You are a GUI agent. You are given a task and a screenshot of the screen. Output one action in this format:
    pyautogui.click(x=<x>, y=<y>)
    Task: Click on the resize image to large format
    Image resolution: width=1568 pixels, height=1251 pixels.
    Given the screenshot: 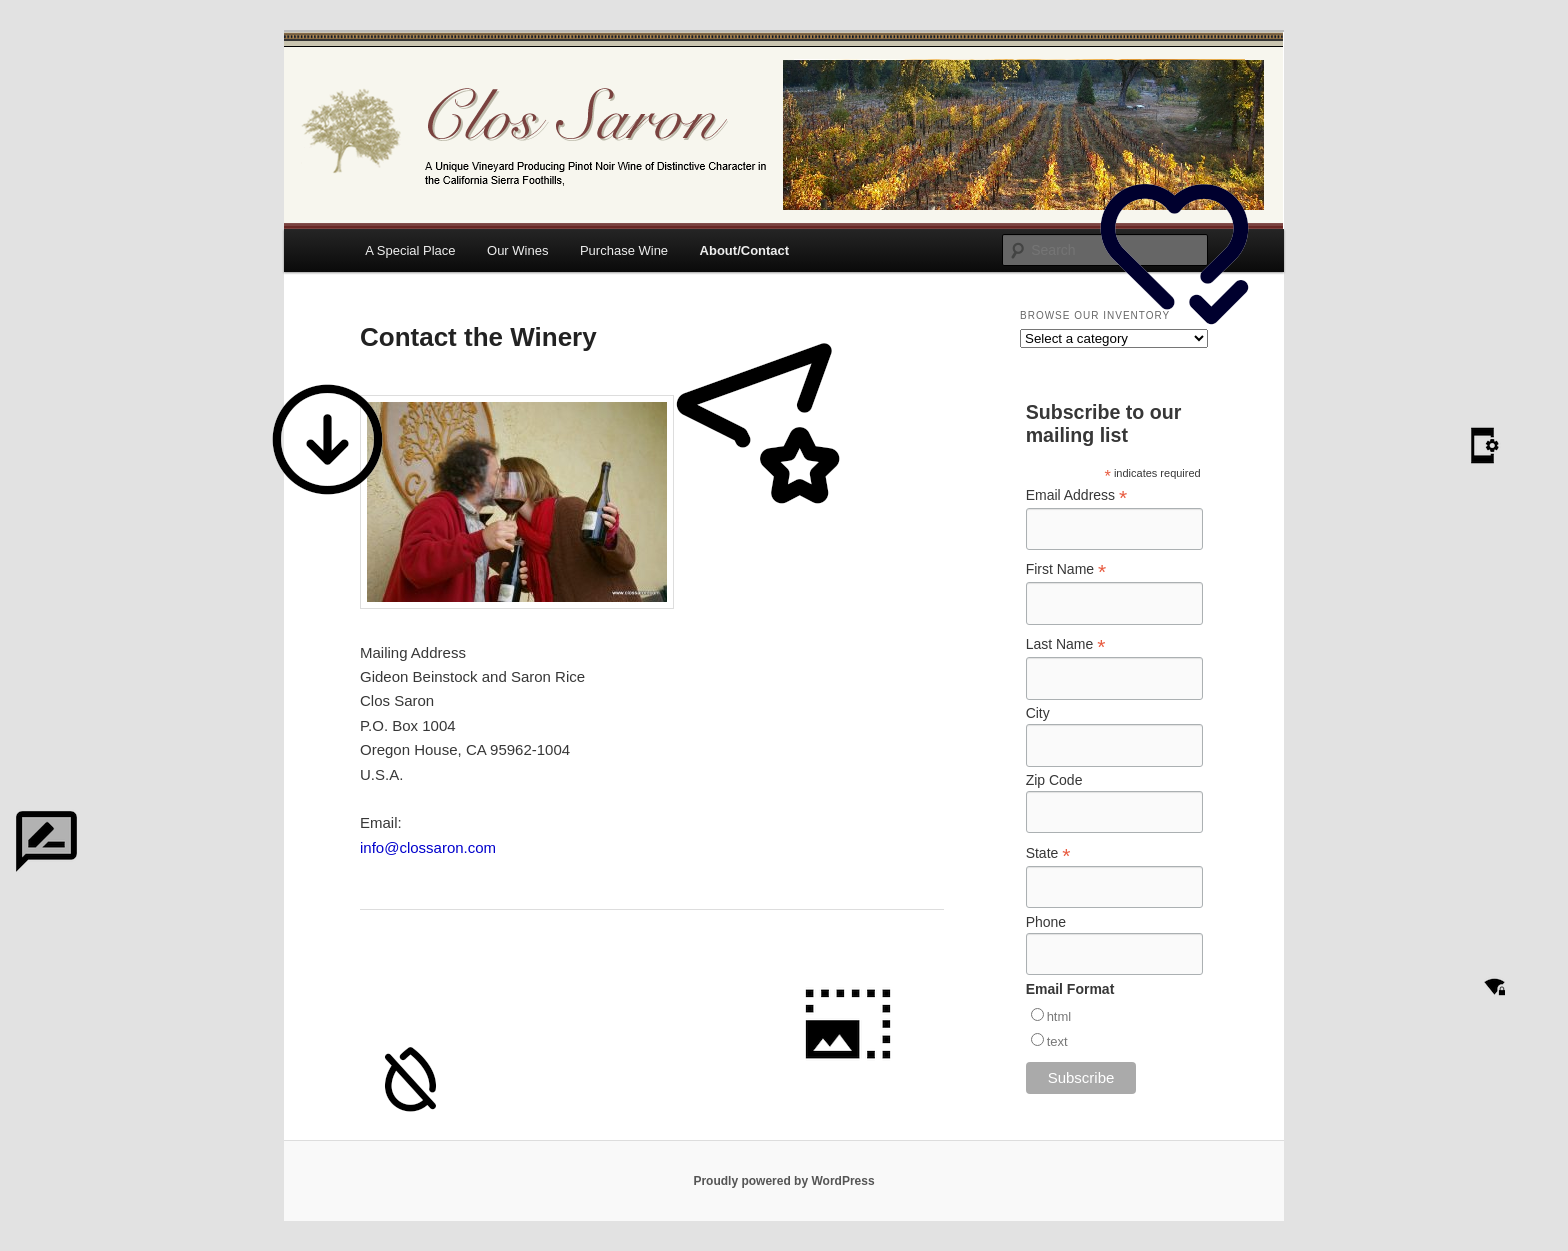 What is the action you would take?
    pyautogui.click(x=848, y=1024)
    